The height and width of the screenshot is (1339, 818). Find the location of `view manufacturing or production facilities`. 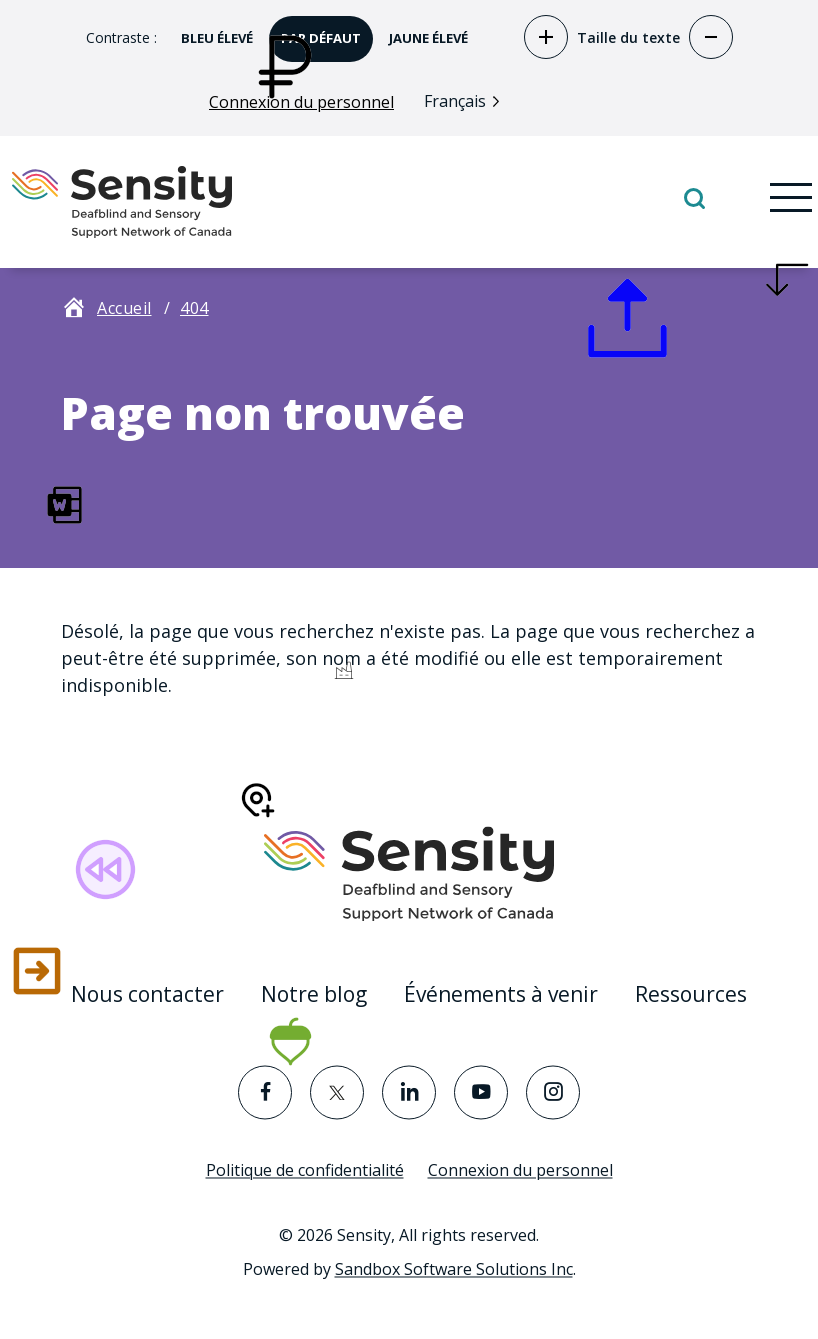

view manufacturing or production facilities is located at coordinates (344, 671).